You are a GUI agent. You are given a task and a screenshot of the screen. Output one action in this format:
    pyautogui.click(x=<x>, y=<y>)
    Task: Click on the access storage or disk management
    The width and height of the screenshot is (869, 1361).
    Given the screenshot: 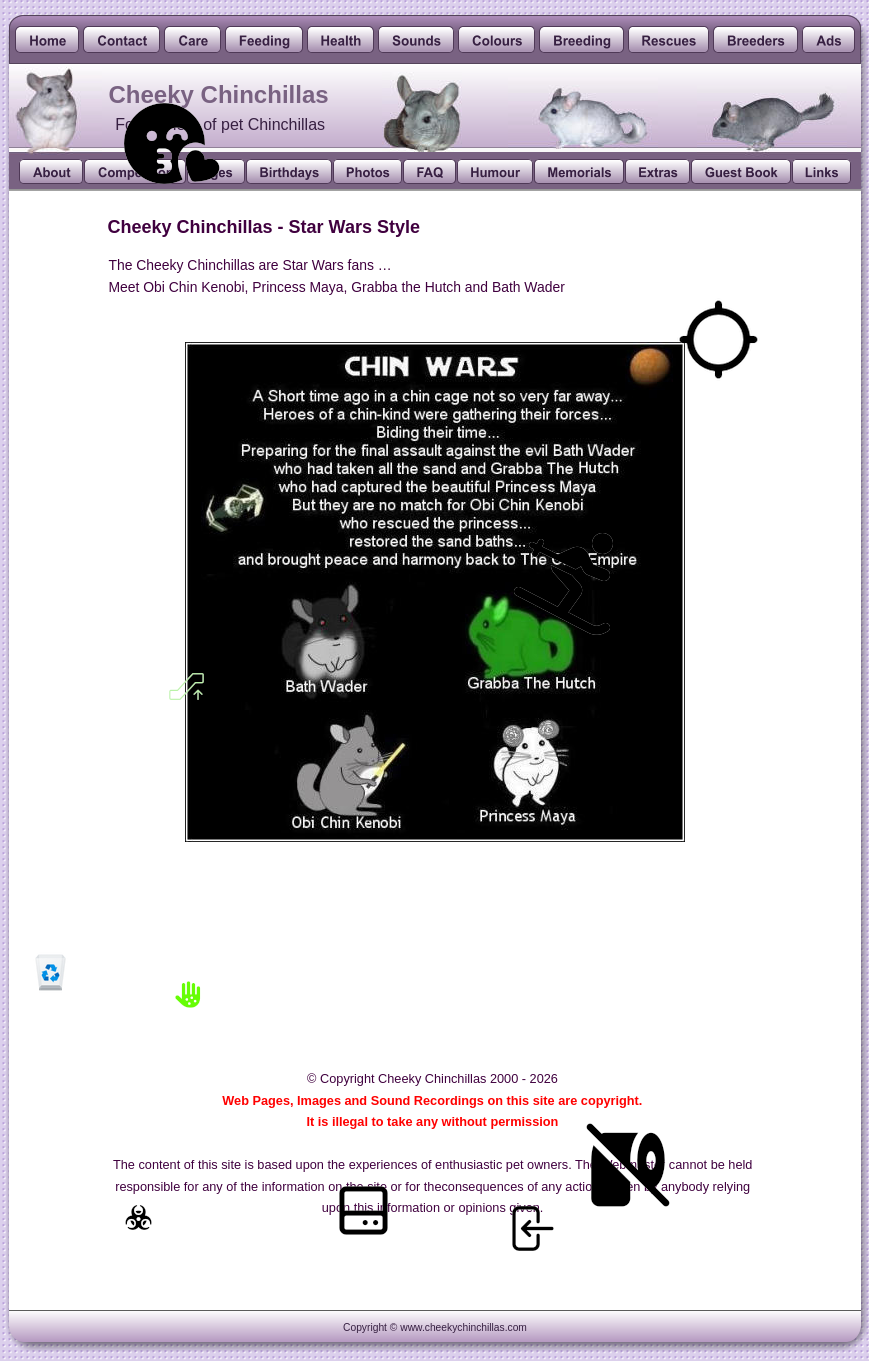 What is the action you would take?
    pyautogui.click(x=363, y=1210)
    